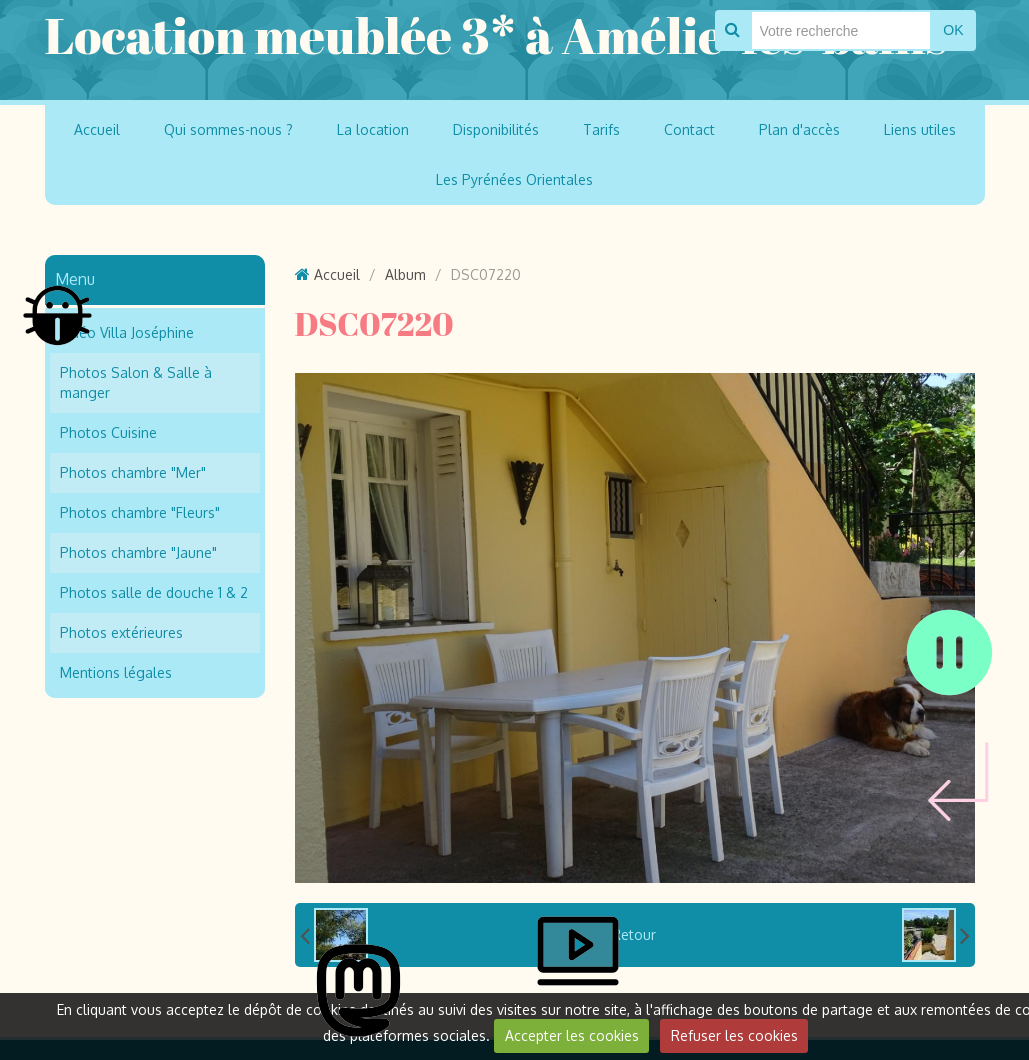  What do you see at coordinates (358, 990) in the screenshot?
I see `open Mastodon app` at bounding box center [358, 990].